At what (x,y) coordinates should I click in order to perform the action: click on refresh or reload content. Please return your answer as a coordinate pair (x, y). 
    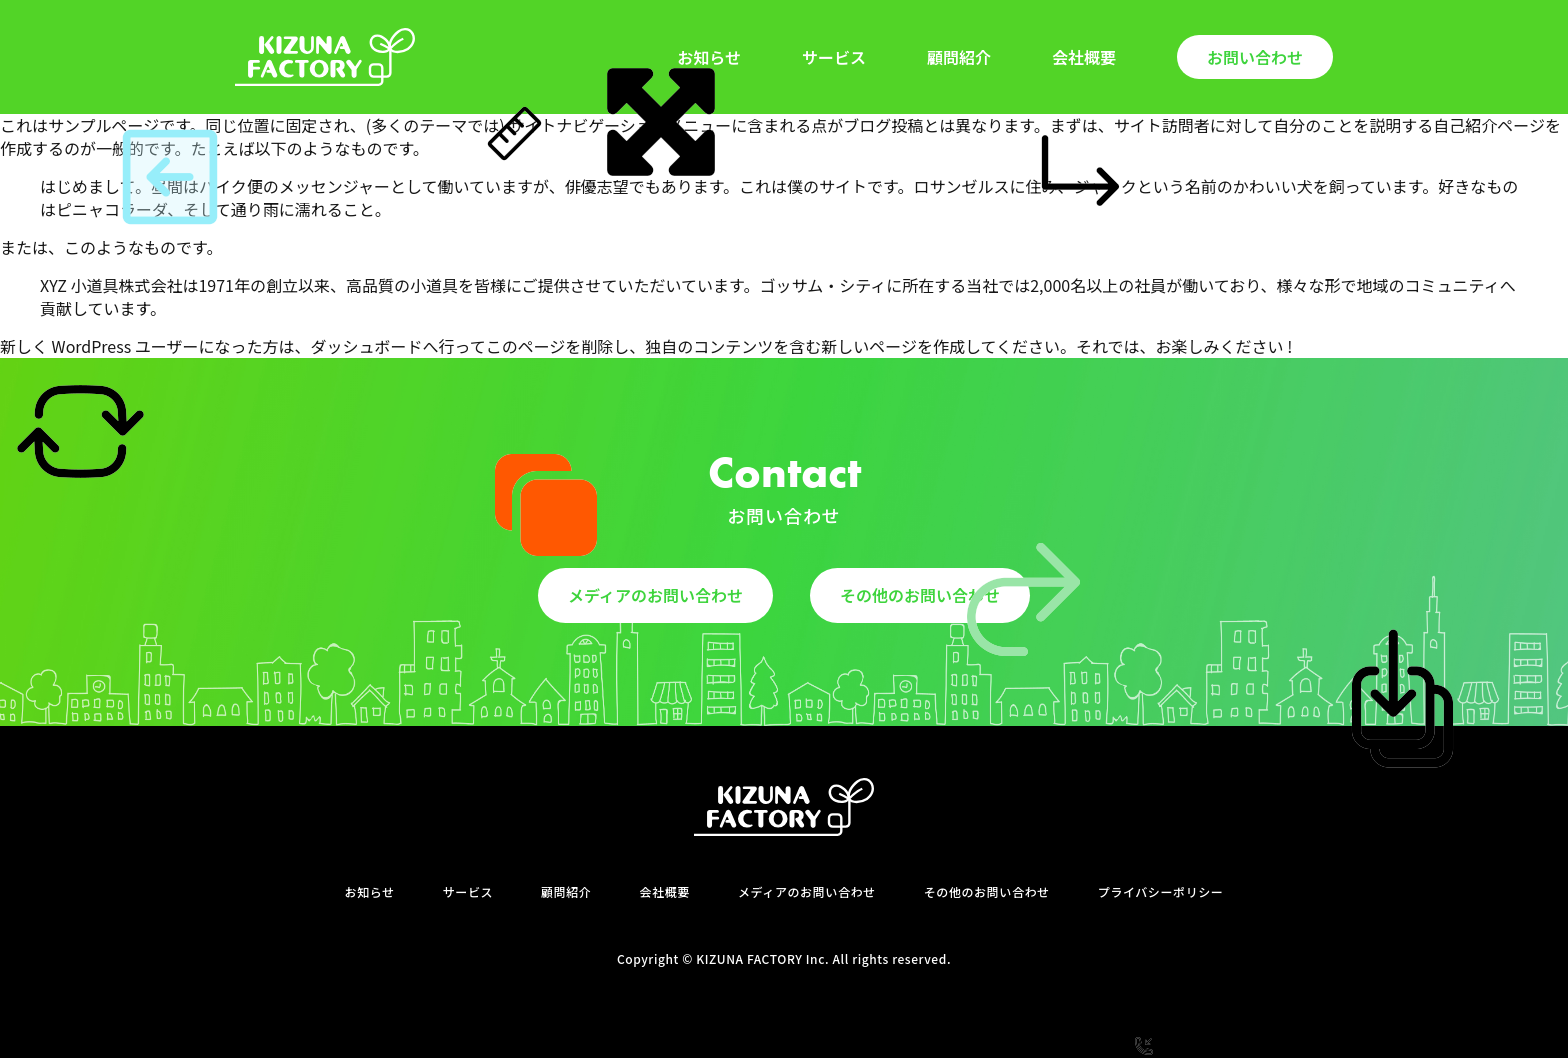
    Looking at the image, I should click on (80, 431).